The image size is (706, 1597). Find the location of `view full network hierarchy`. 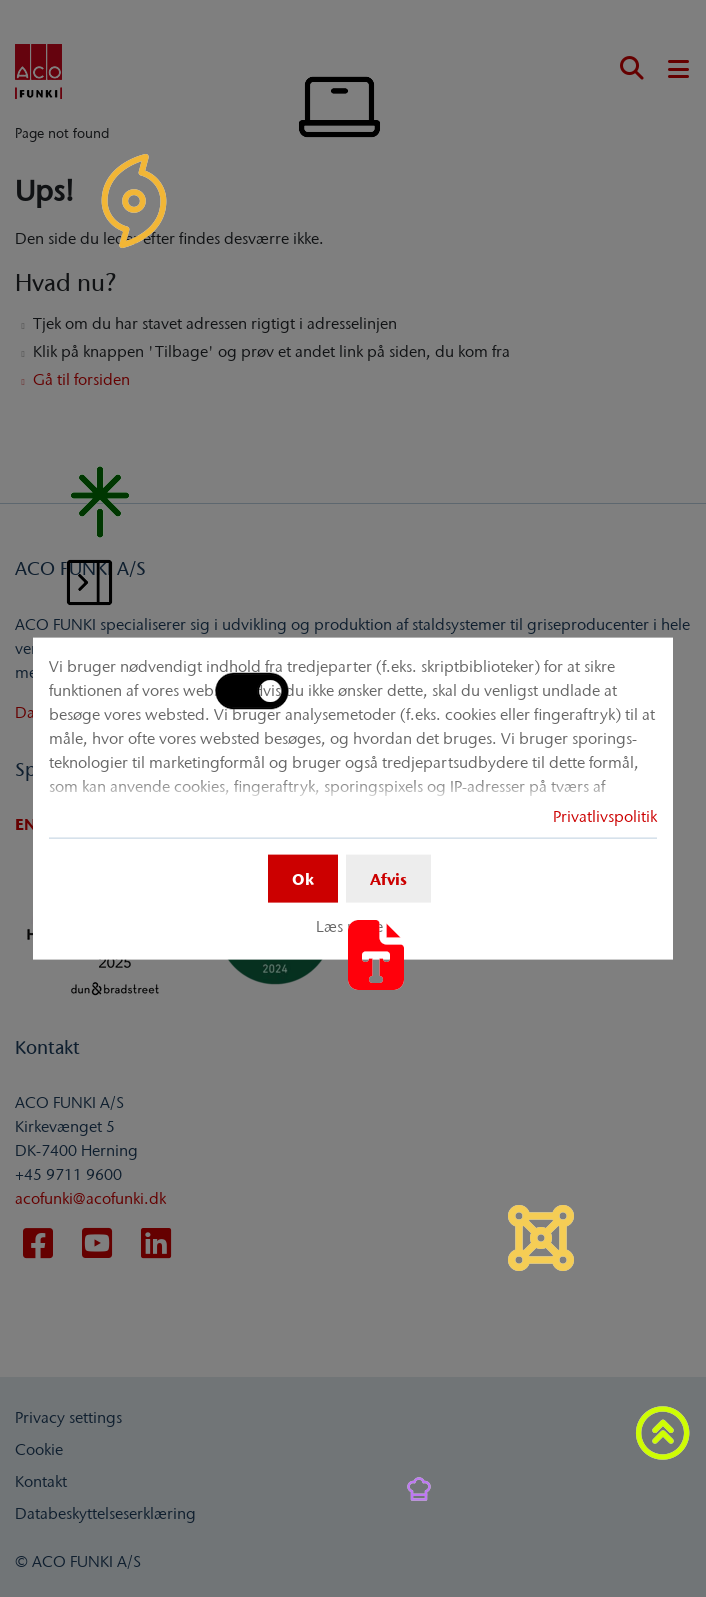

view full network hierarchy is located at coordinates (541, 1238).